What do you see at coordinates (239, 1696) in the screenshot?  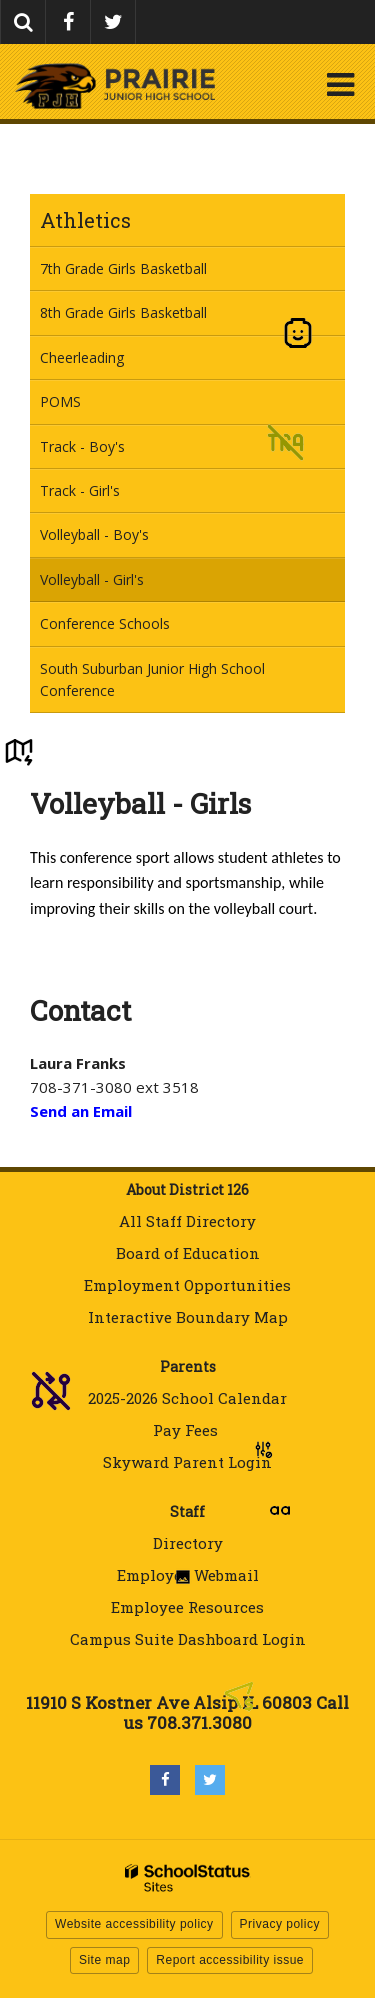 I see `view location-based pricing or costs` at bounding box center [239, 1696].